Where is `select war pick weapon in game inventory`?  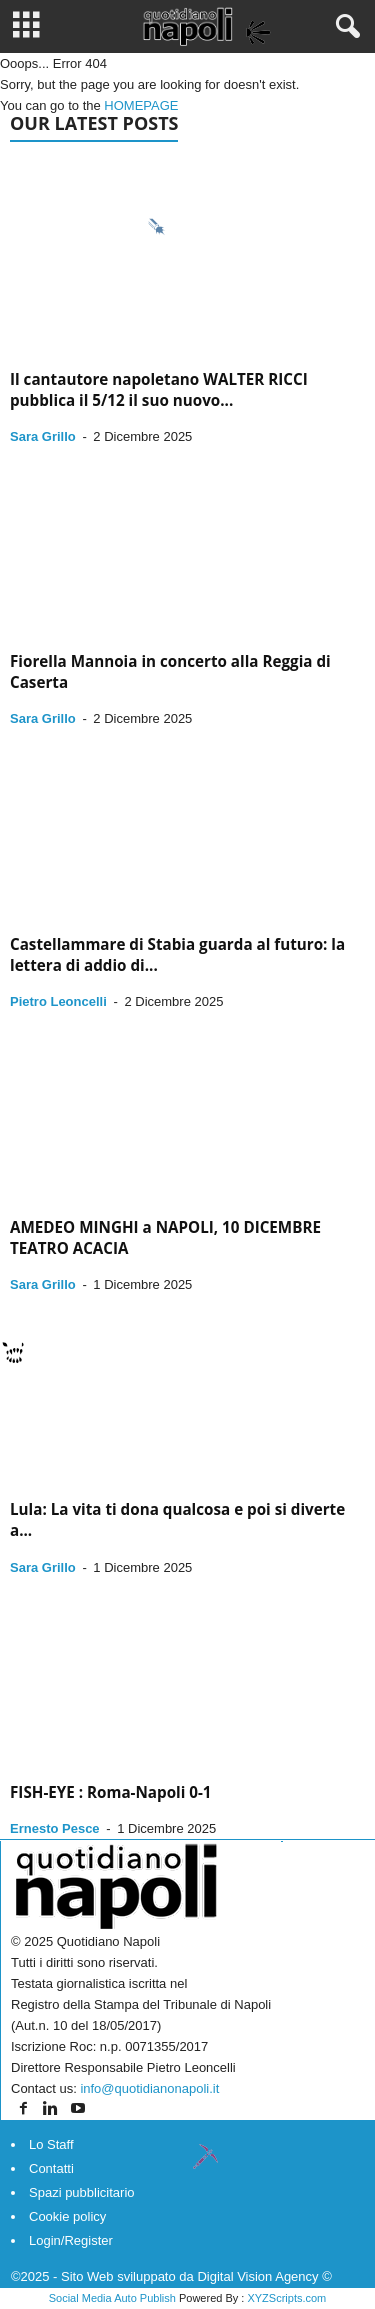 select war pick weapon in game inventory is located at coordinates (205, 2156).